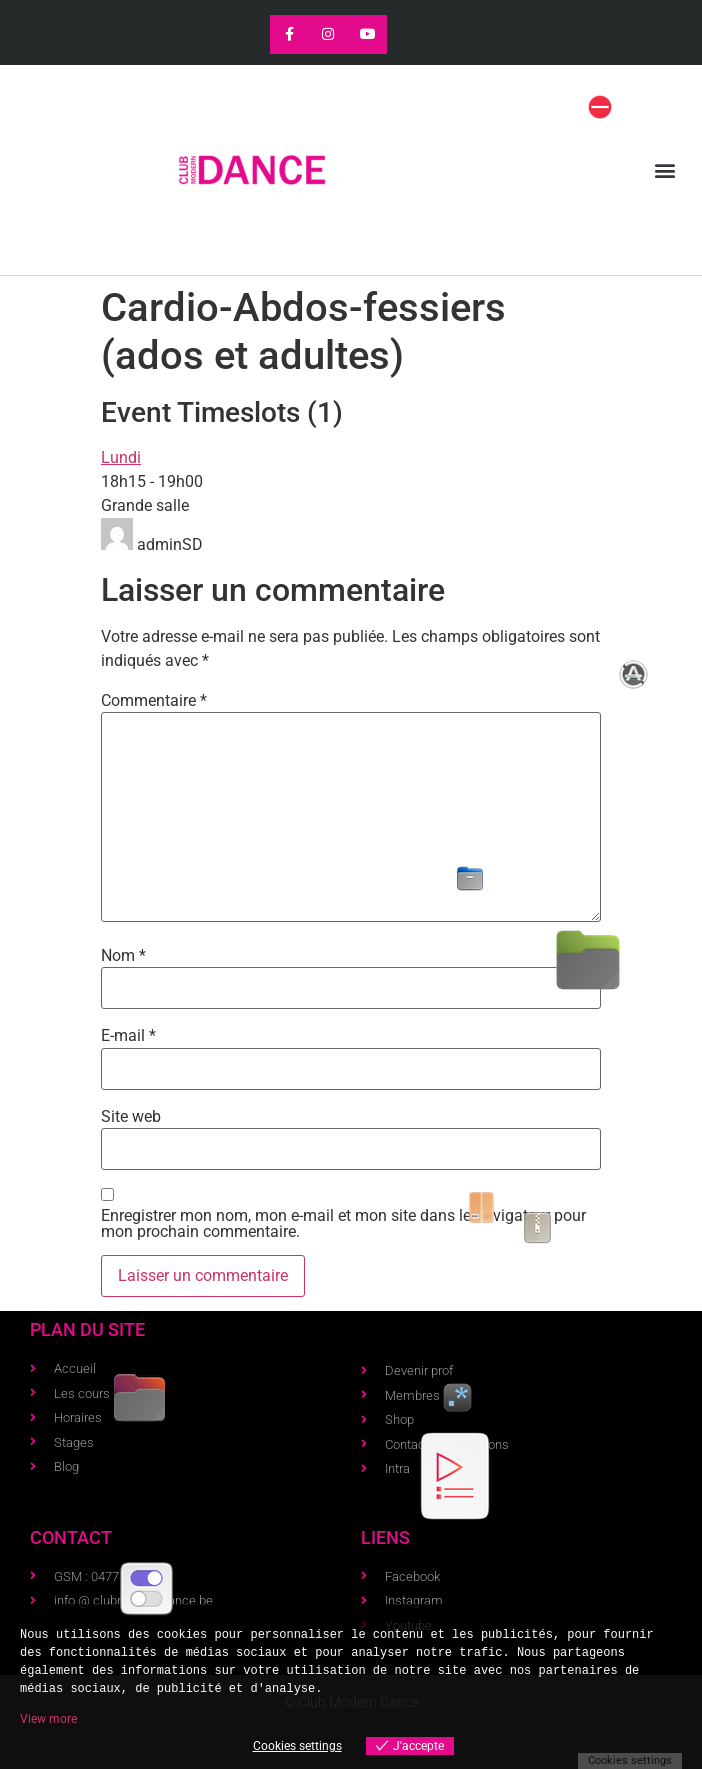 The width and height of the screenshot is (702, 1769). Describe the element at coordinates (588, 960) in the screenshot. I see `open folder containing files` at that location.